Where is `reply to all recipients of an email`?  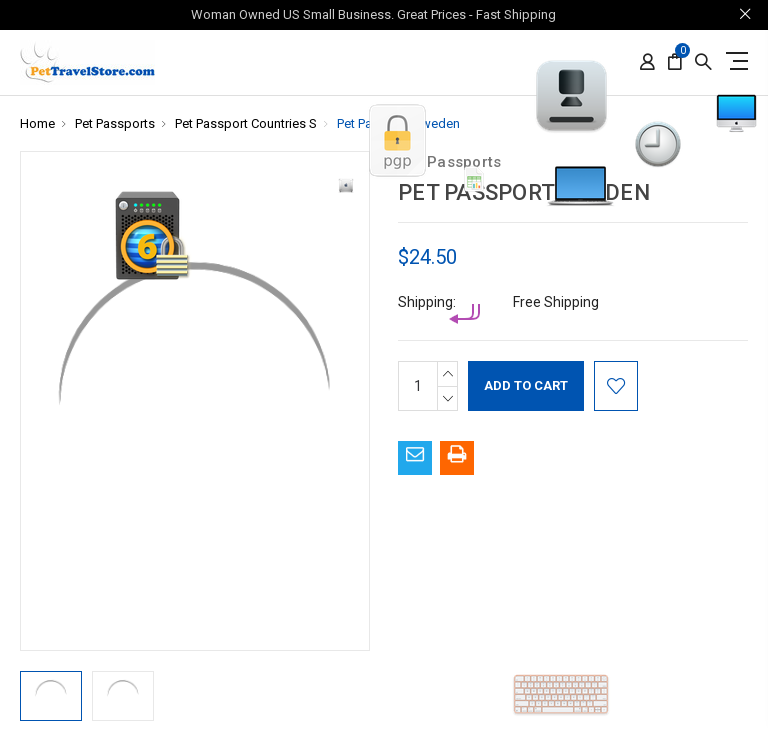 reply to all recipients of an email is located at coordinates (464, 312).